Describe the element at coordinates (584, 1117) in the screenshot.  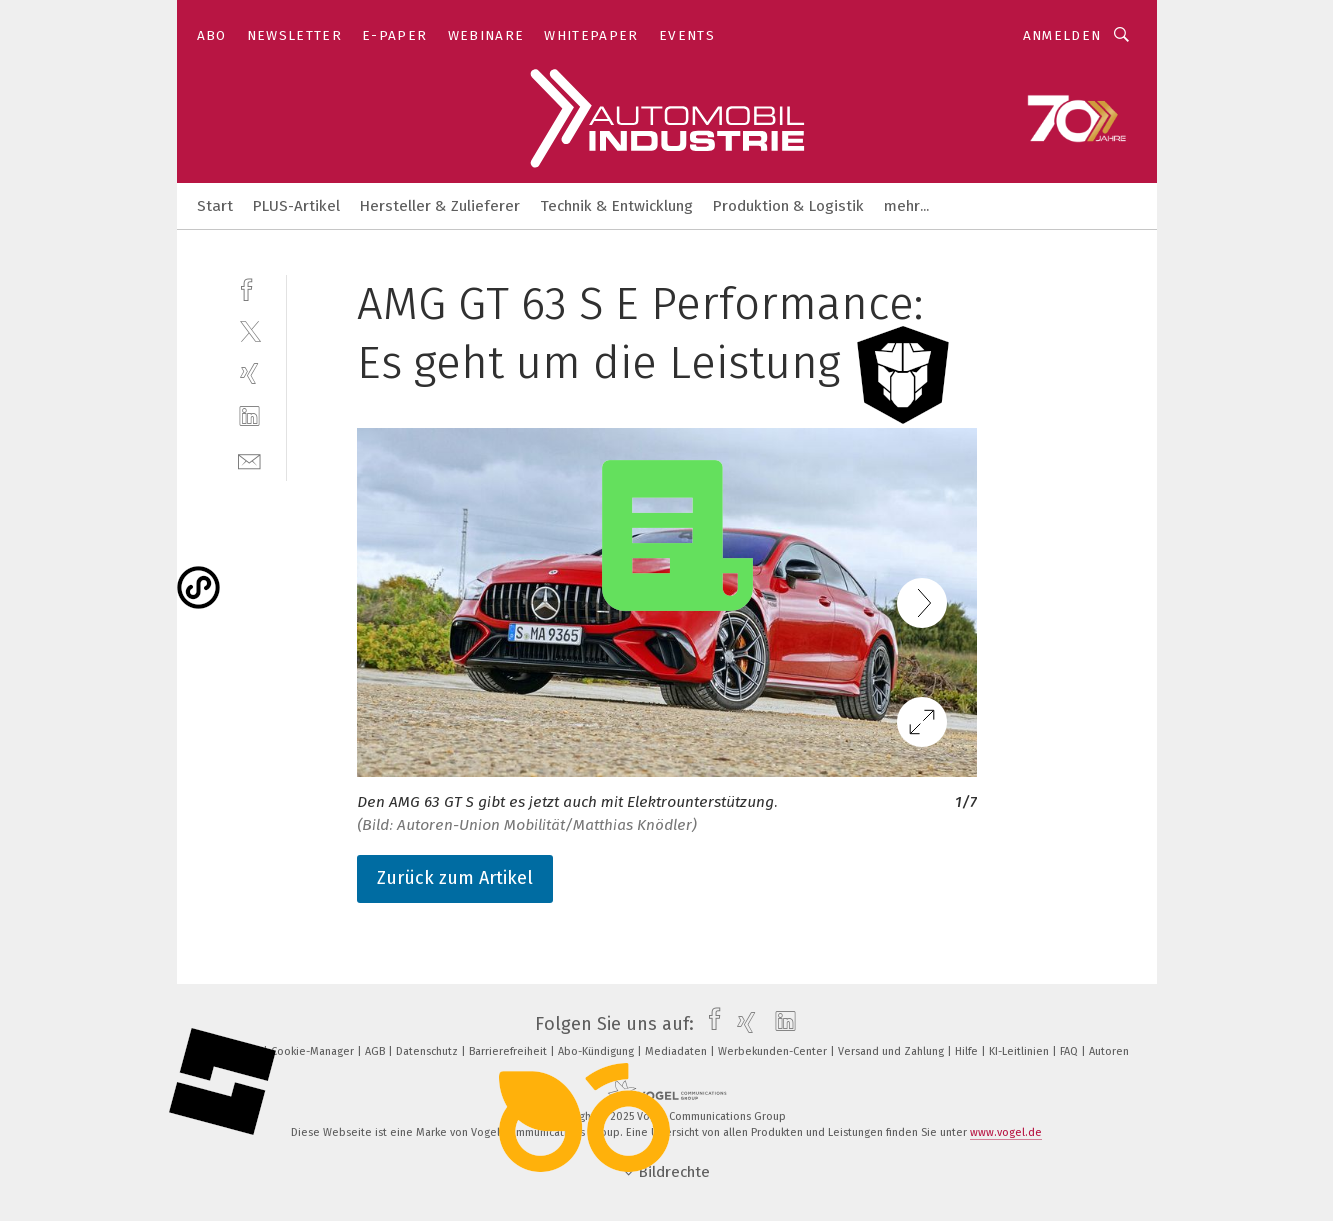
I see `open the nextbike bike-sharing app` at that location.